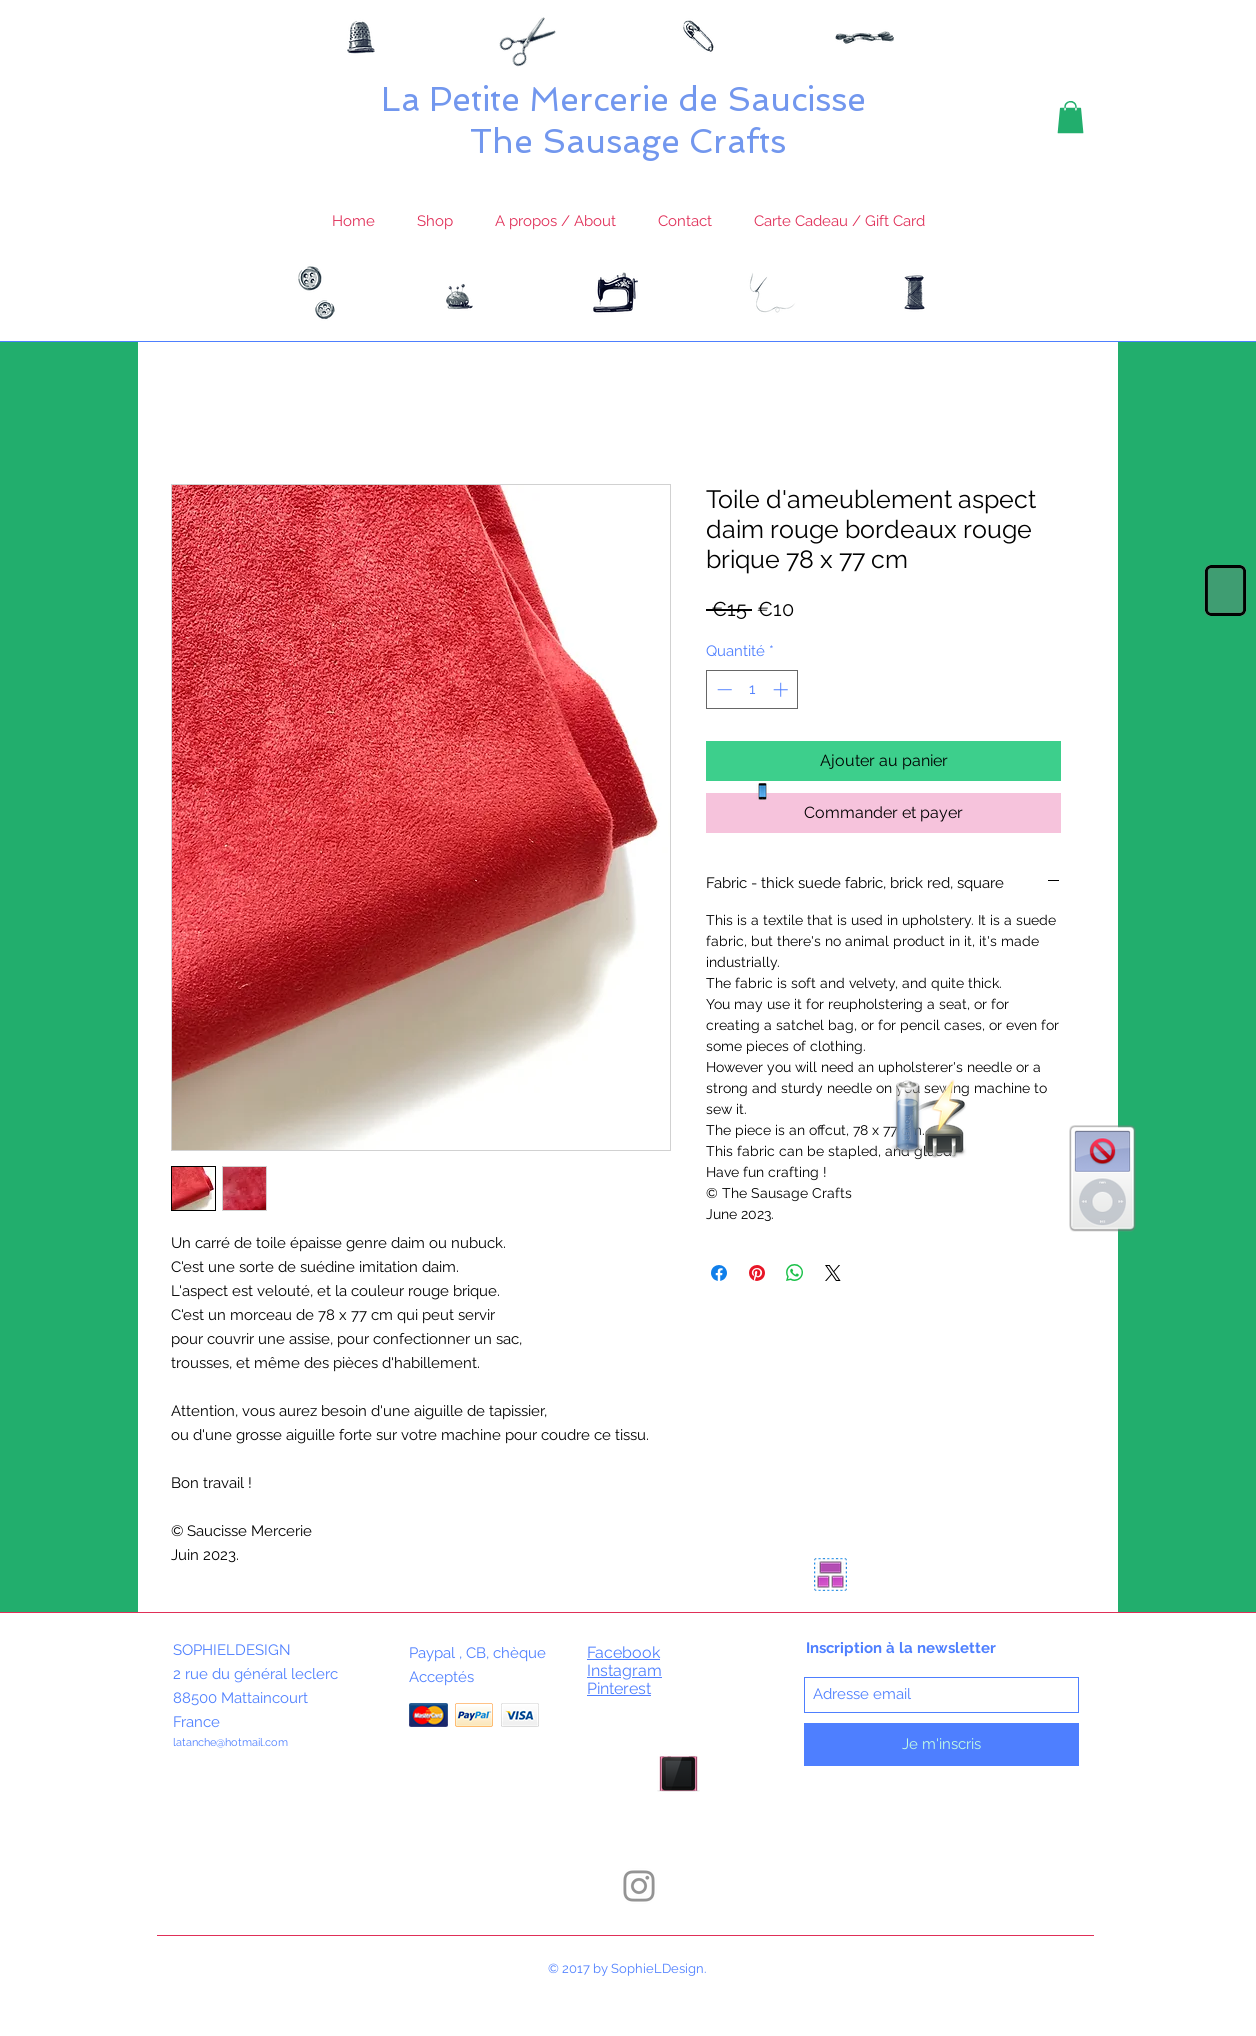 The image size is (1256, 2036). Describe the element at coordinates (926, 1117) in the screenshot. I see `indicates battery is charging with good charge level` at that location.